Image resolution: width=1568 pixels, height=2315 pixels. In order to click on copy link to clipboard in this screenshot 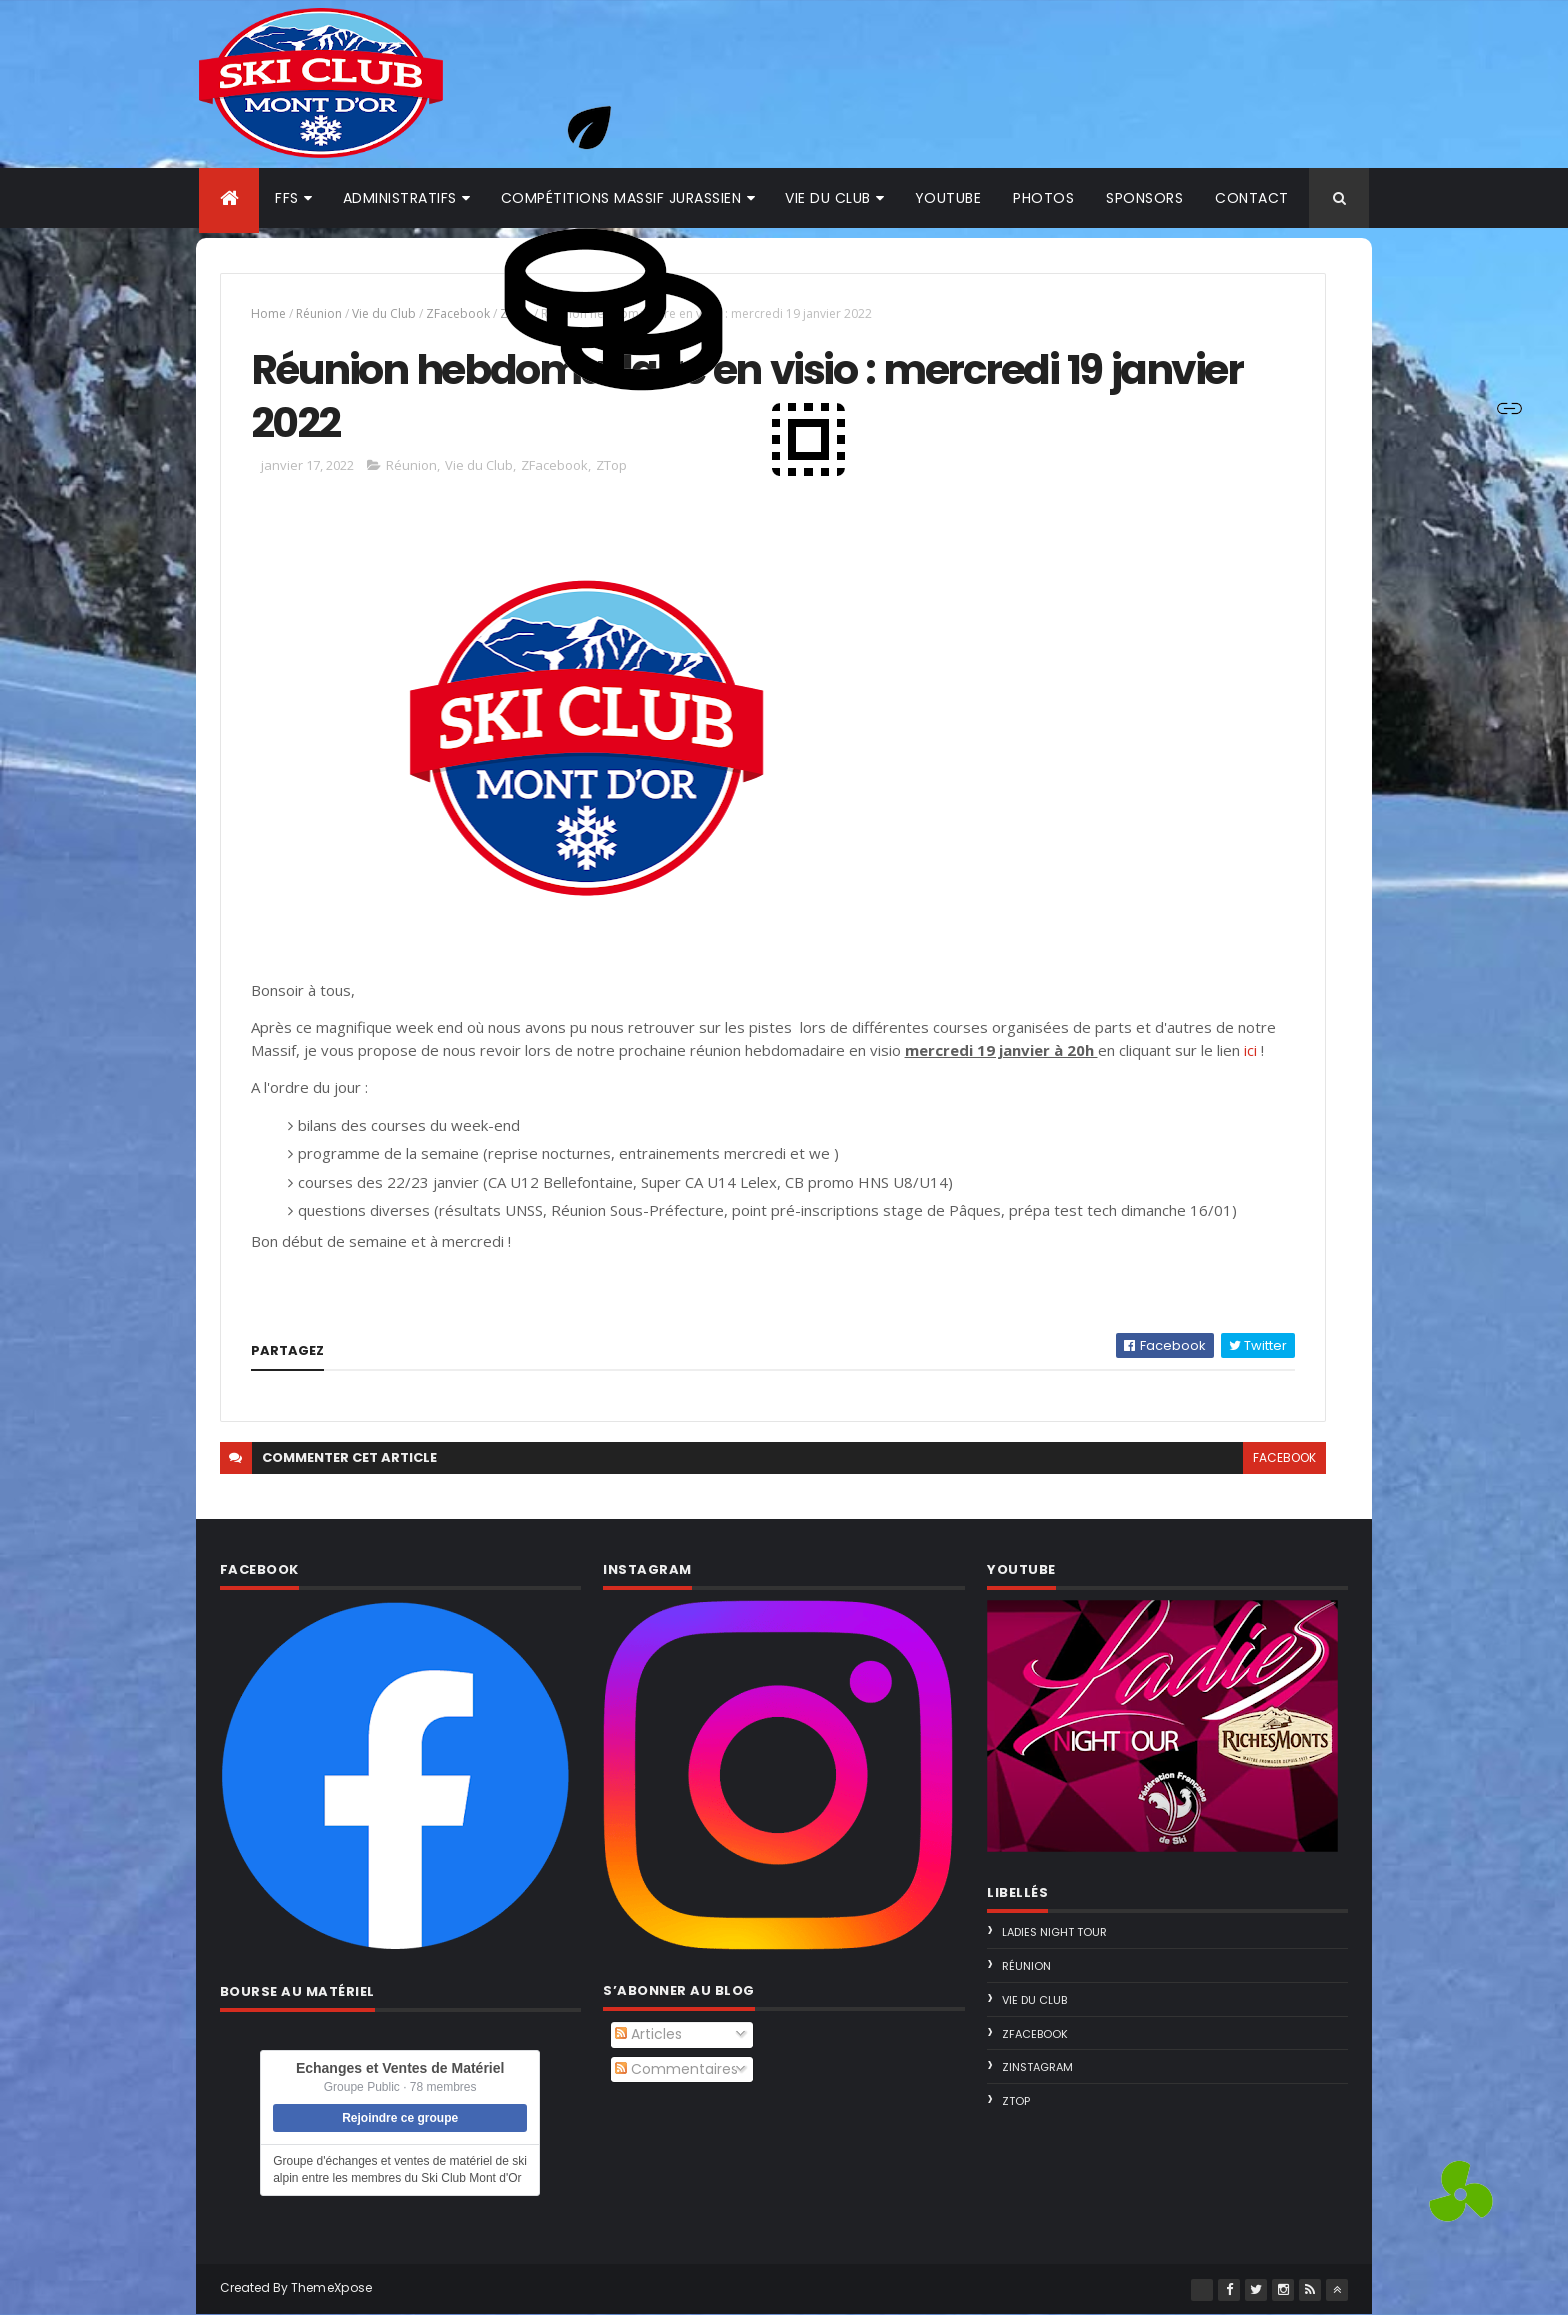, I will do `click(1509, 408)`.